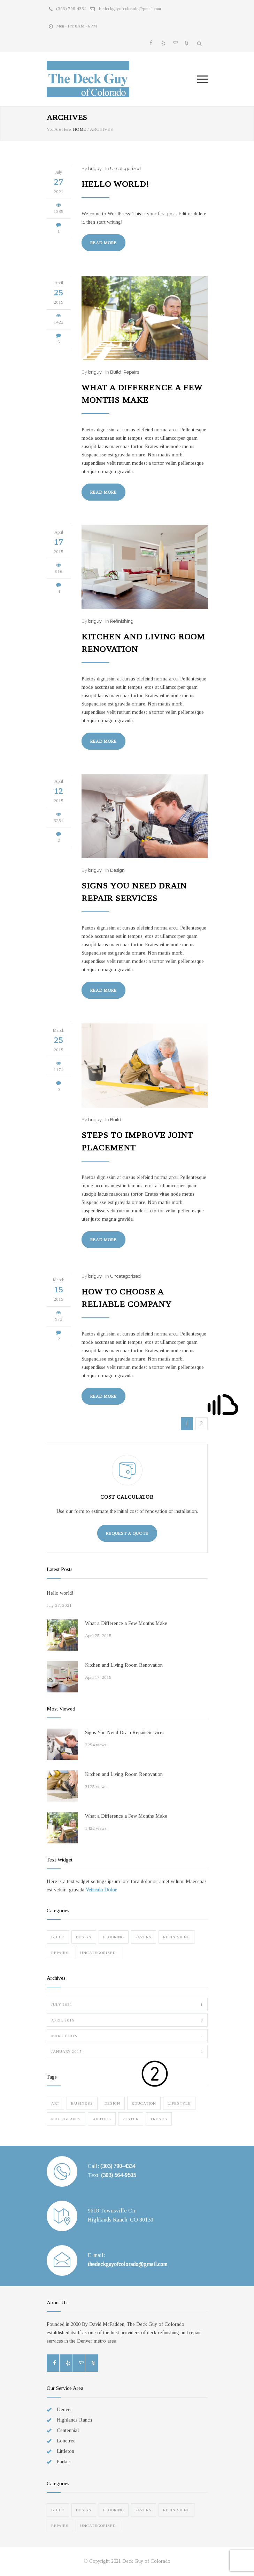 Image resolution: width=254 pixels, height=2576 pixels. I want to click on indicates step two in a multi-step process, so click(155, 2074).